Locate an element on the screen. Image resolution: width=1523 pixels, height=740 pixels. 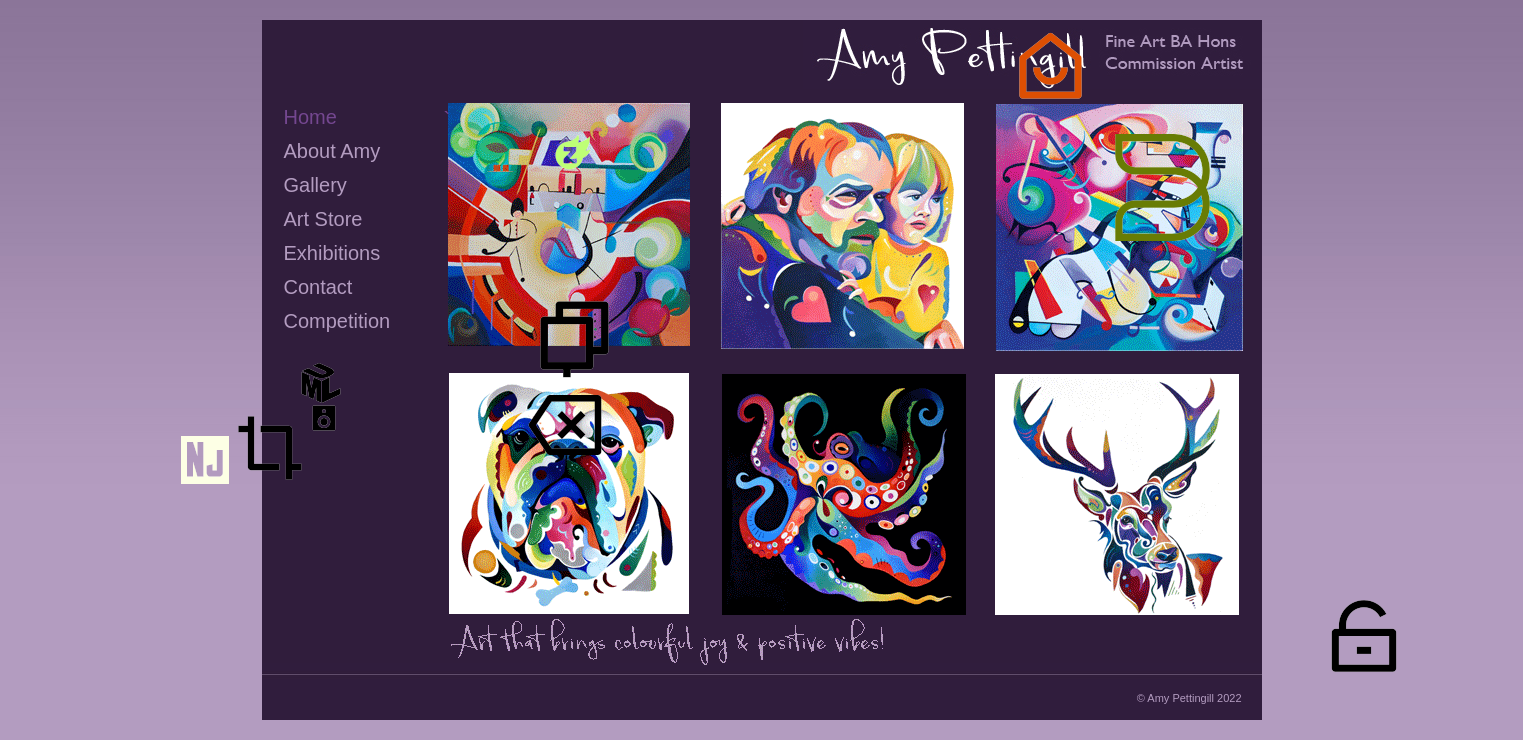
return to home screen is located at coordinates (1050, 67).